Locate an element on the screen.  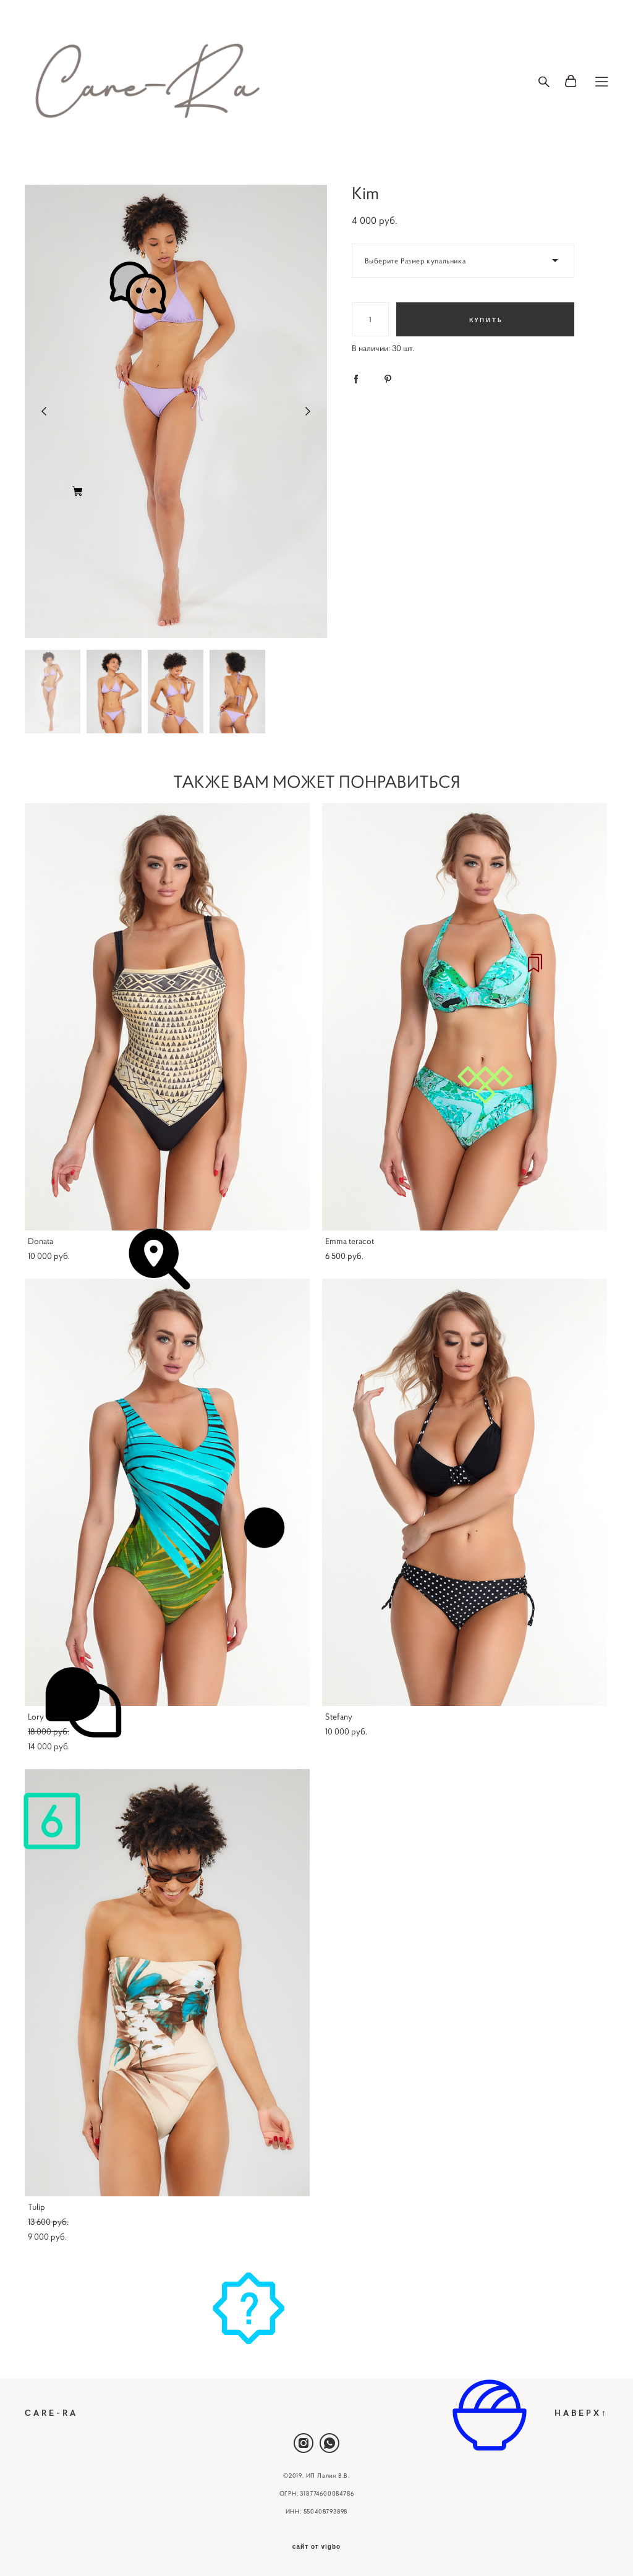
open messaging or chat conversations is located at coordinates (83, 1702).